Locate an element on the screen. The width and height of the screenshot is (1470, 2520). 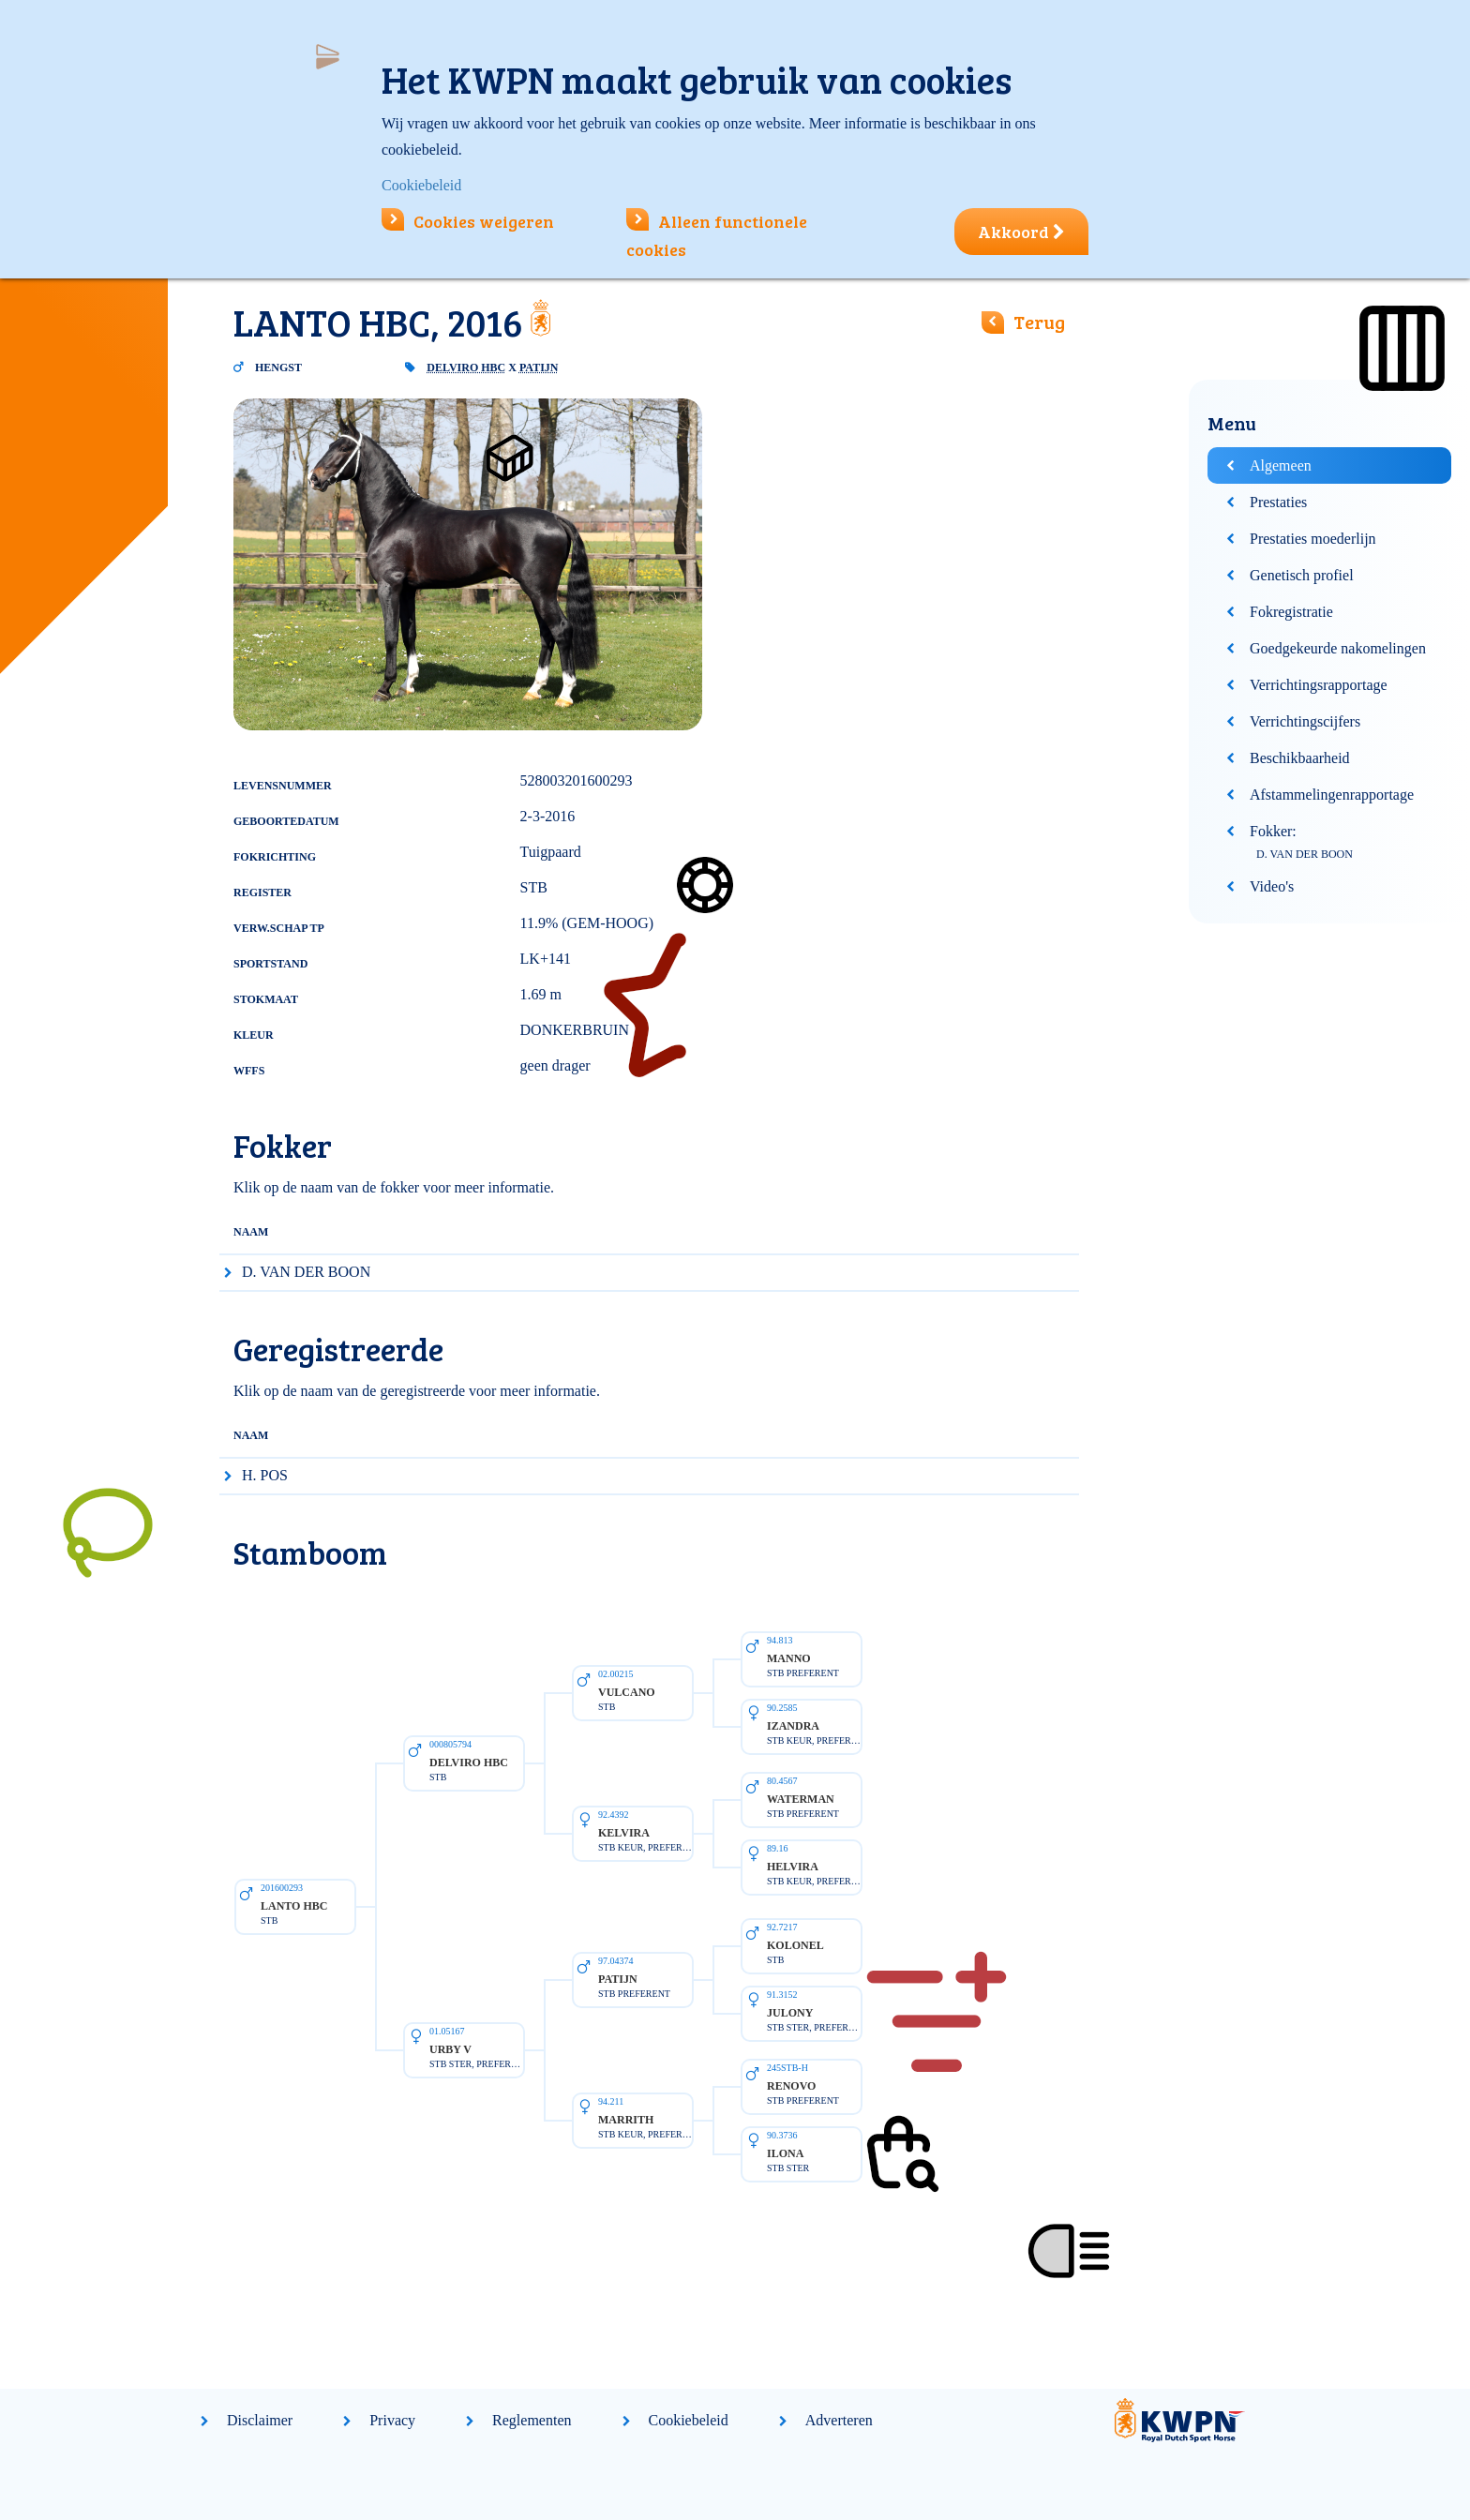
switch to four-column layout view is located at coordinates (1402, 348).